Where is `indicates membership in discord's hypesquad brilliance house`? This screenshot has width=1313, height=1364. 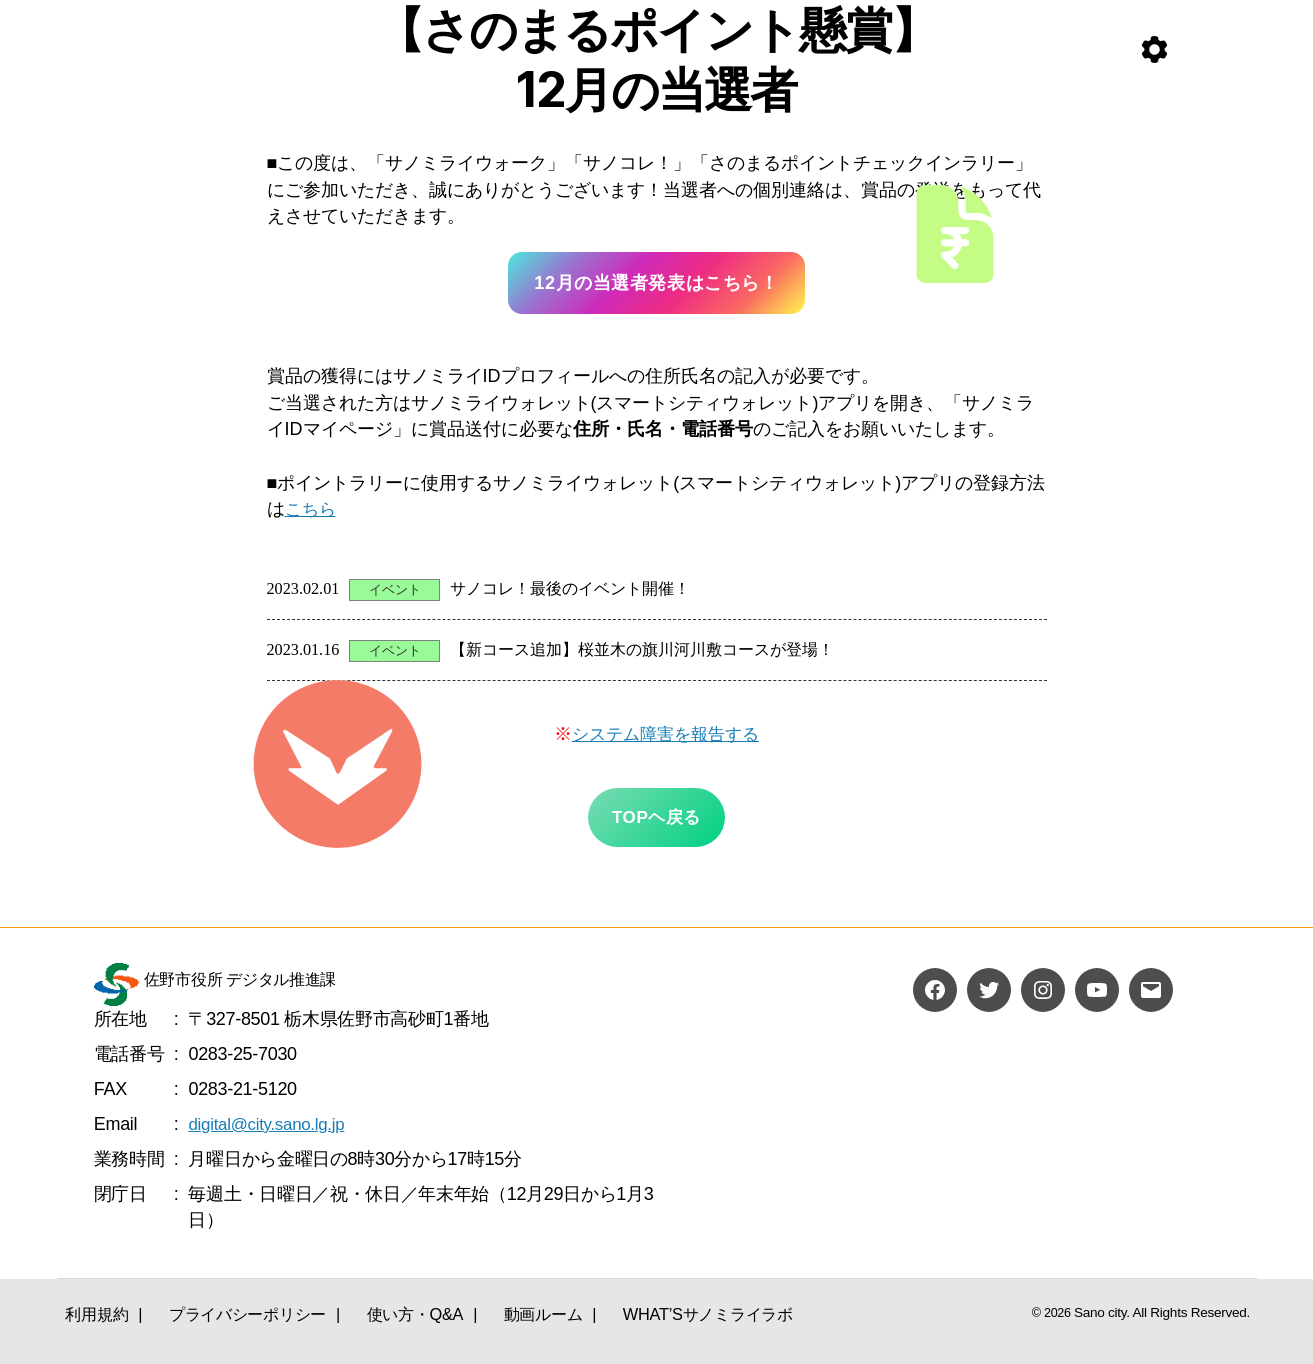 indicates membership in discord's hypesquad brilliance house is located at coordinates (338, 764).